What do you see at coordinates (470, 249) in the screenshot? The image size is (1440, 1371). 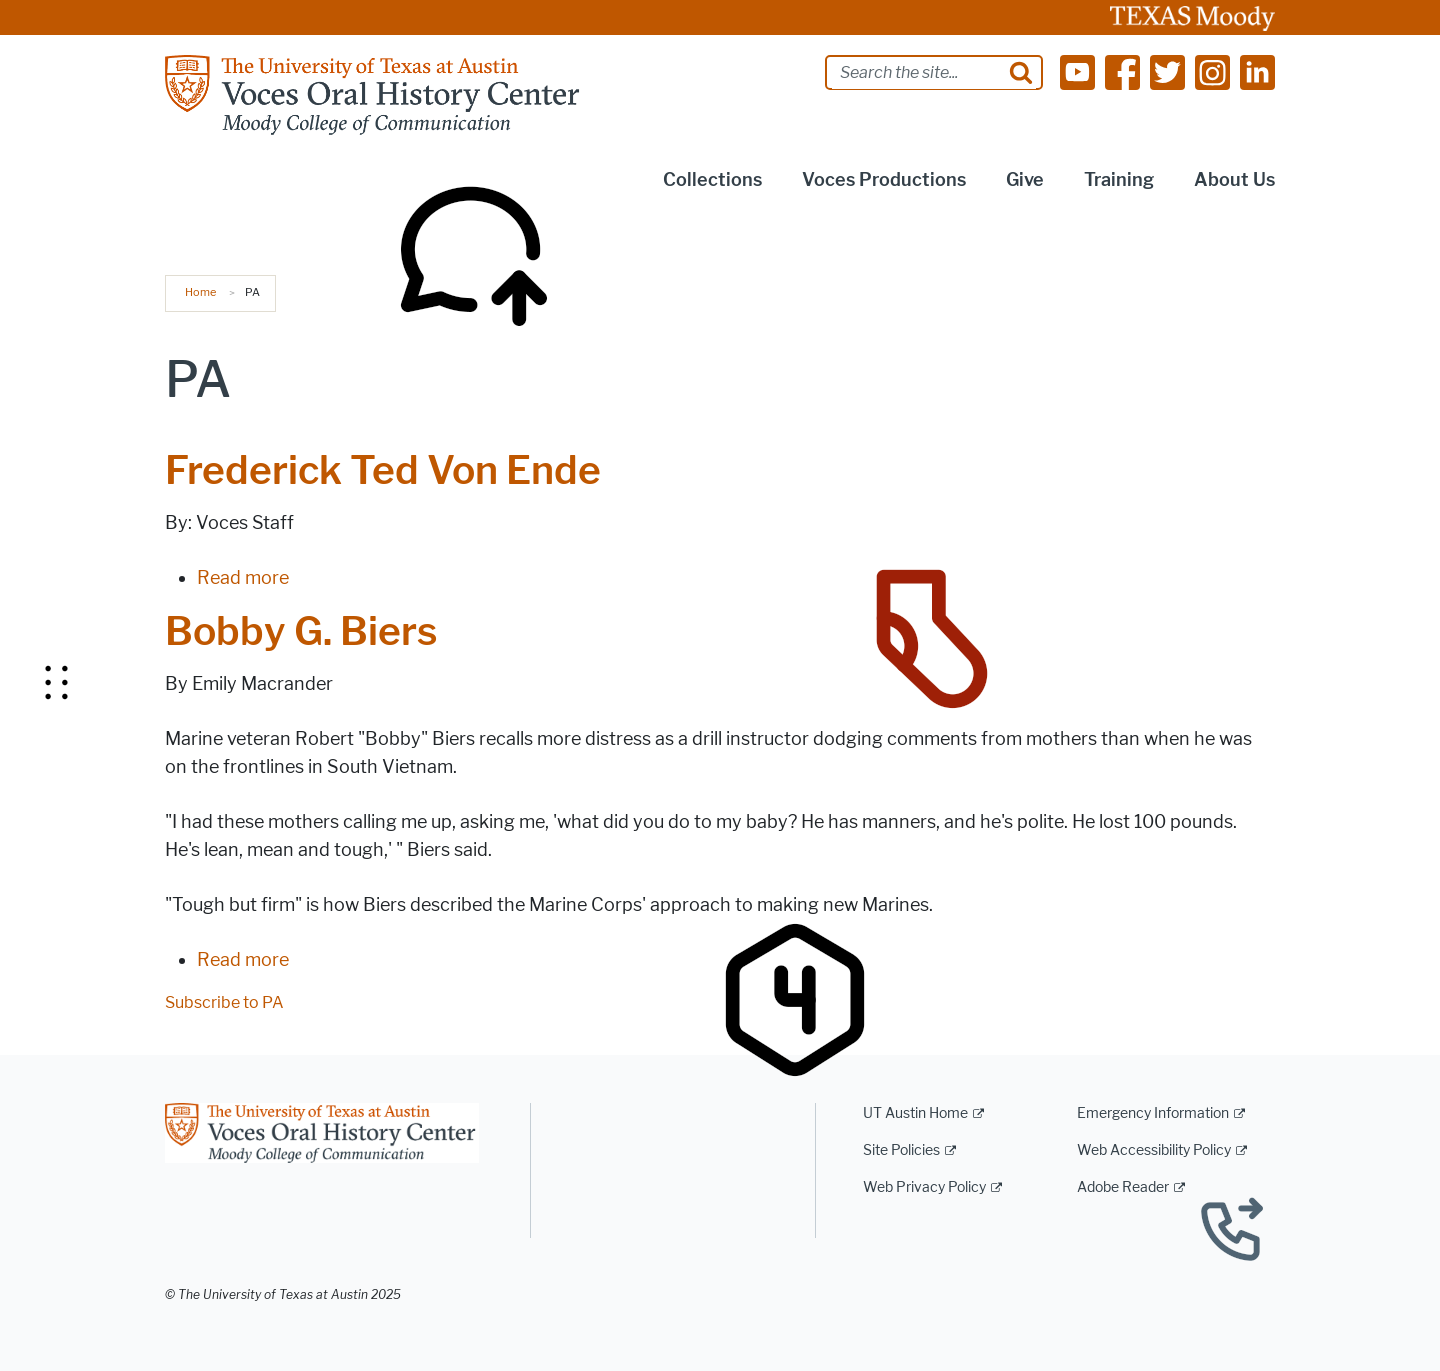 I see `send a message` at bounding box center [470, 249].